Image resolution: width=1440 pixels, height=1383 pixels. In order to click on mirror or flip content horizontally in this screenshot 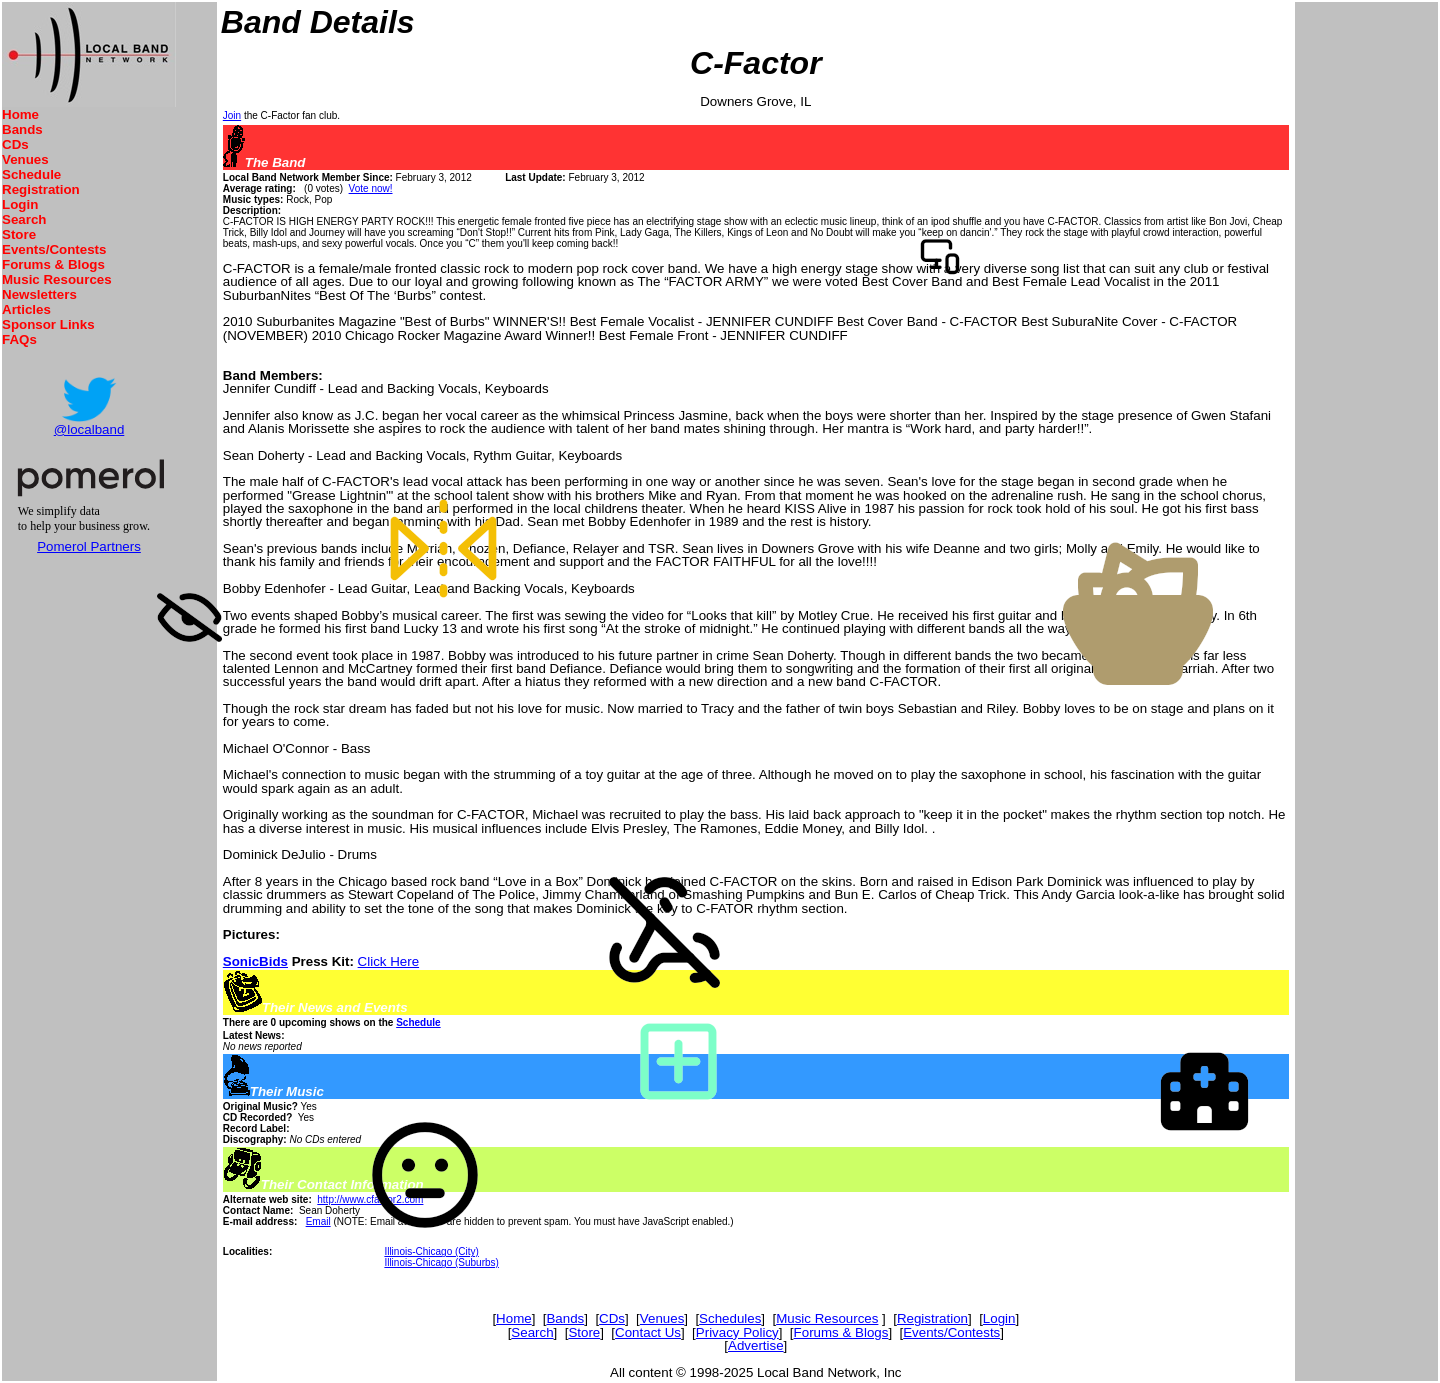, I will do `click(443, 548)`.